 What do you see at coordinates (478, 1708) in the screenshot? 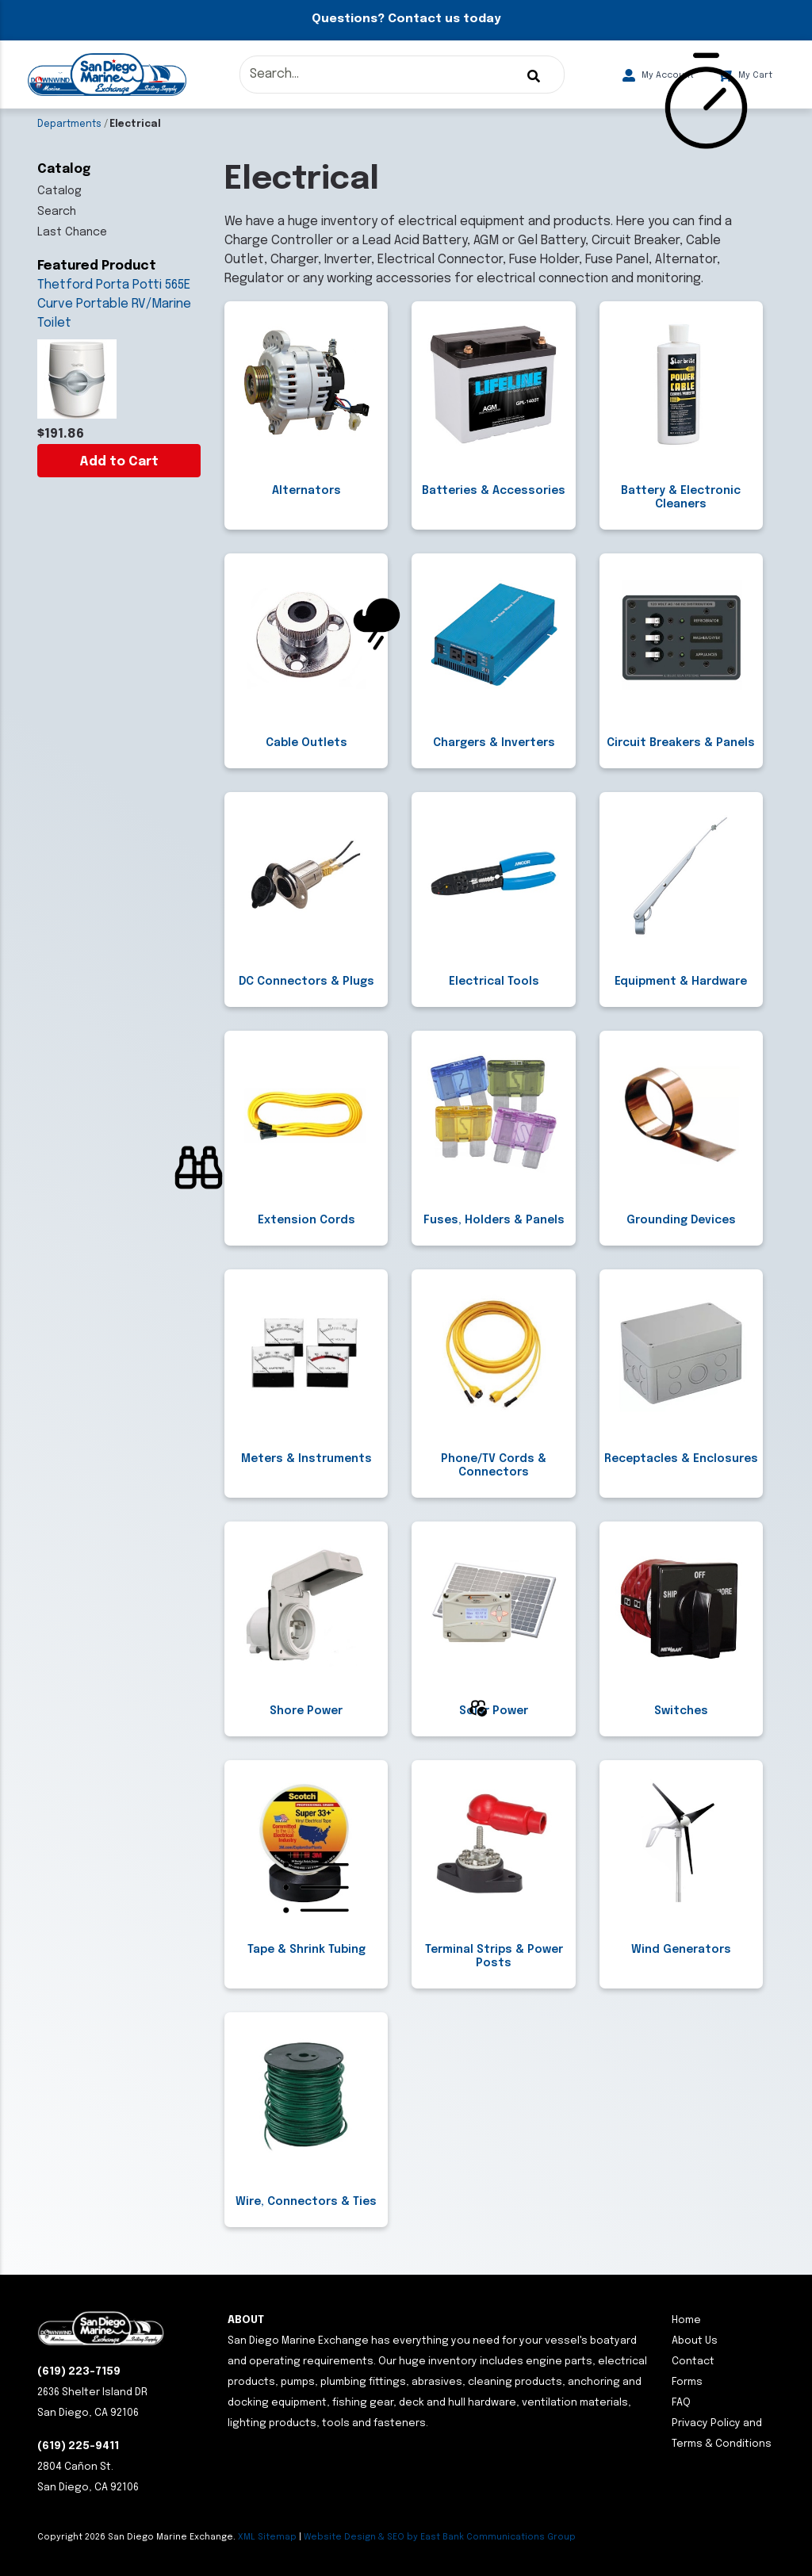
I see `github copilot connection successful` at bounding box center [478, 1708].